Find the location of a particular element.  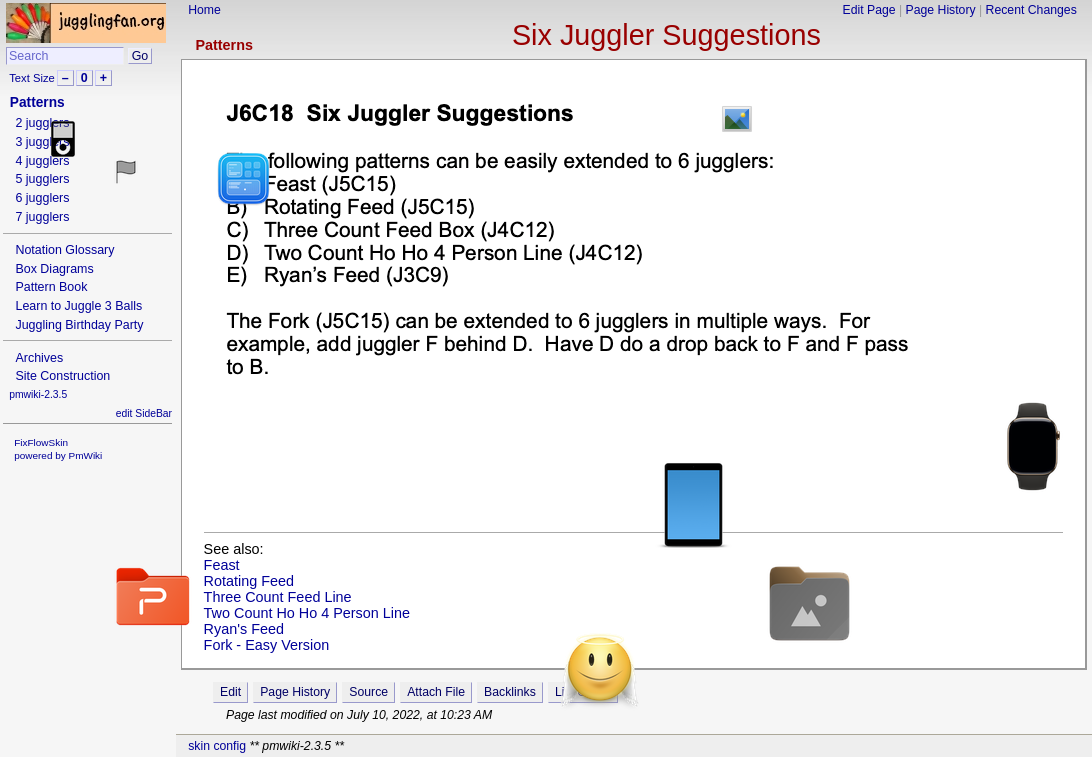

insert angel face emoji in chat is located at coordinates (600, 672).